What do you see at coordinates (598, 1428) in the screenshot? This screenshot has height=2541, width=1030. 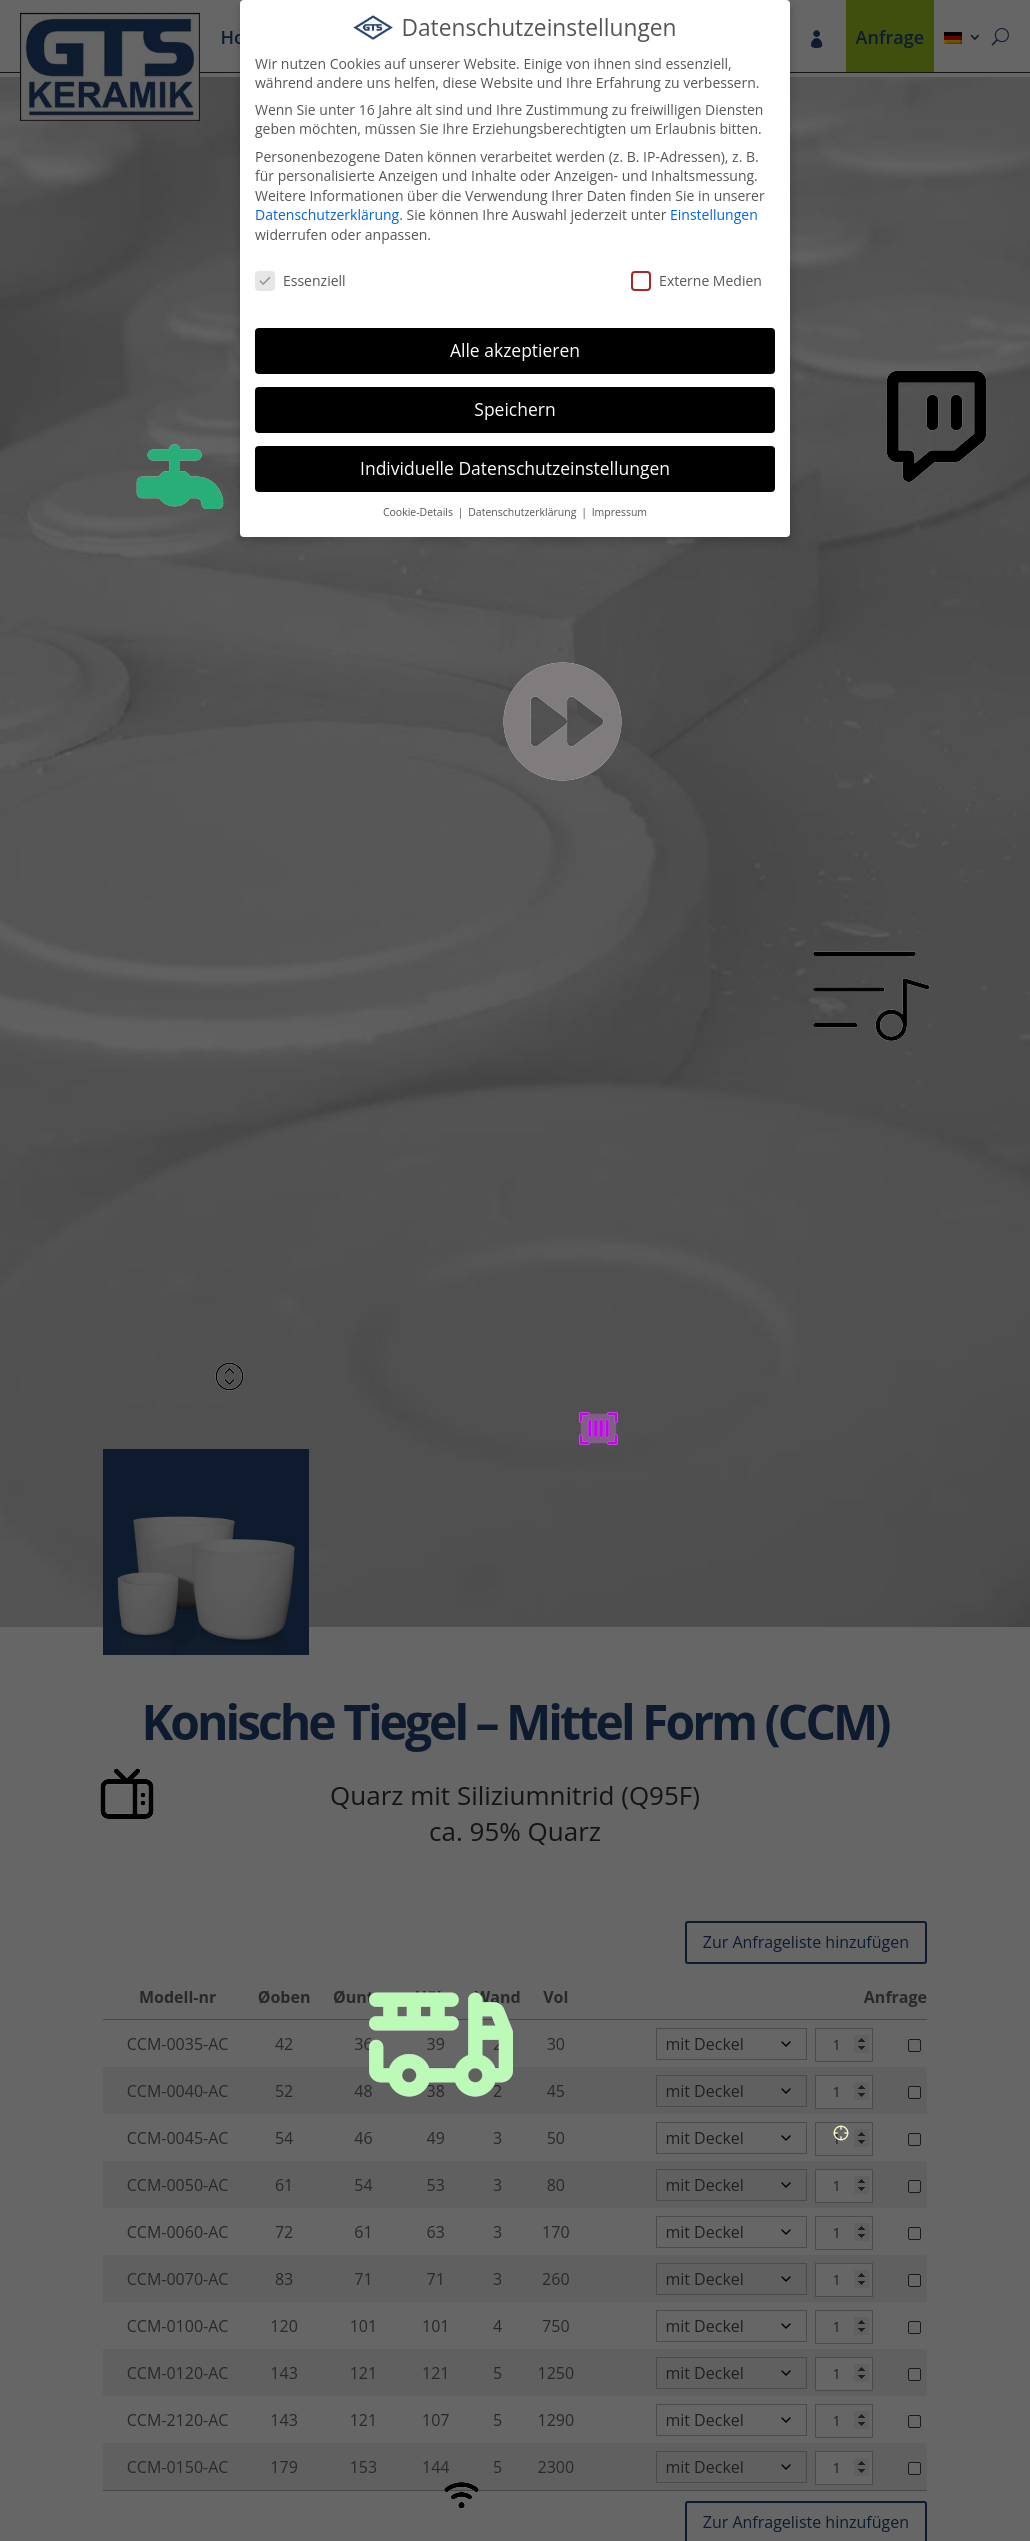 I see `scan a barcode` at bounding box center [598, 1428].